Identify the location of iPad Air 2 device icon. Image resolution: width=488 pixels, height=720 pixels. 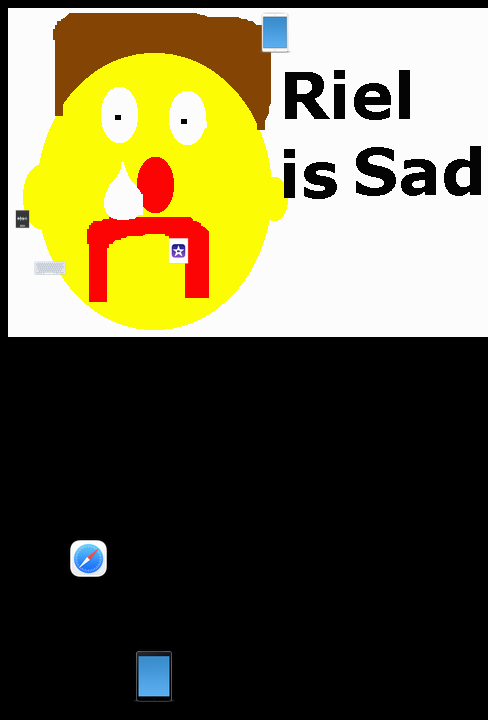
(154, 676).